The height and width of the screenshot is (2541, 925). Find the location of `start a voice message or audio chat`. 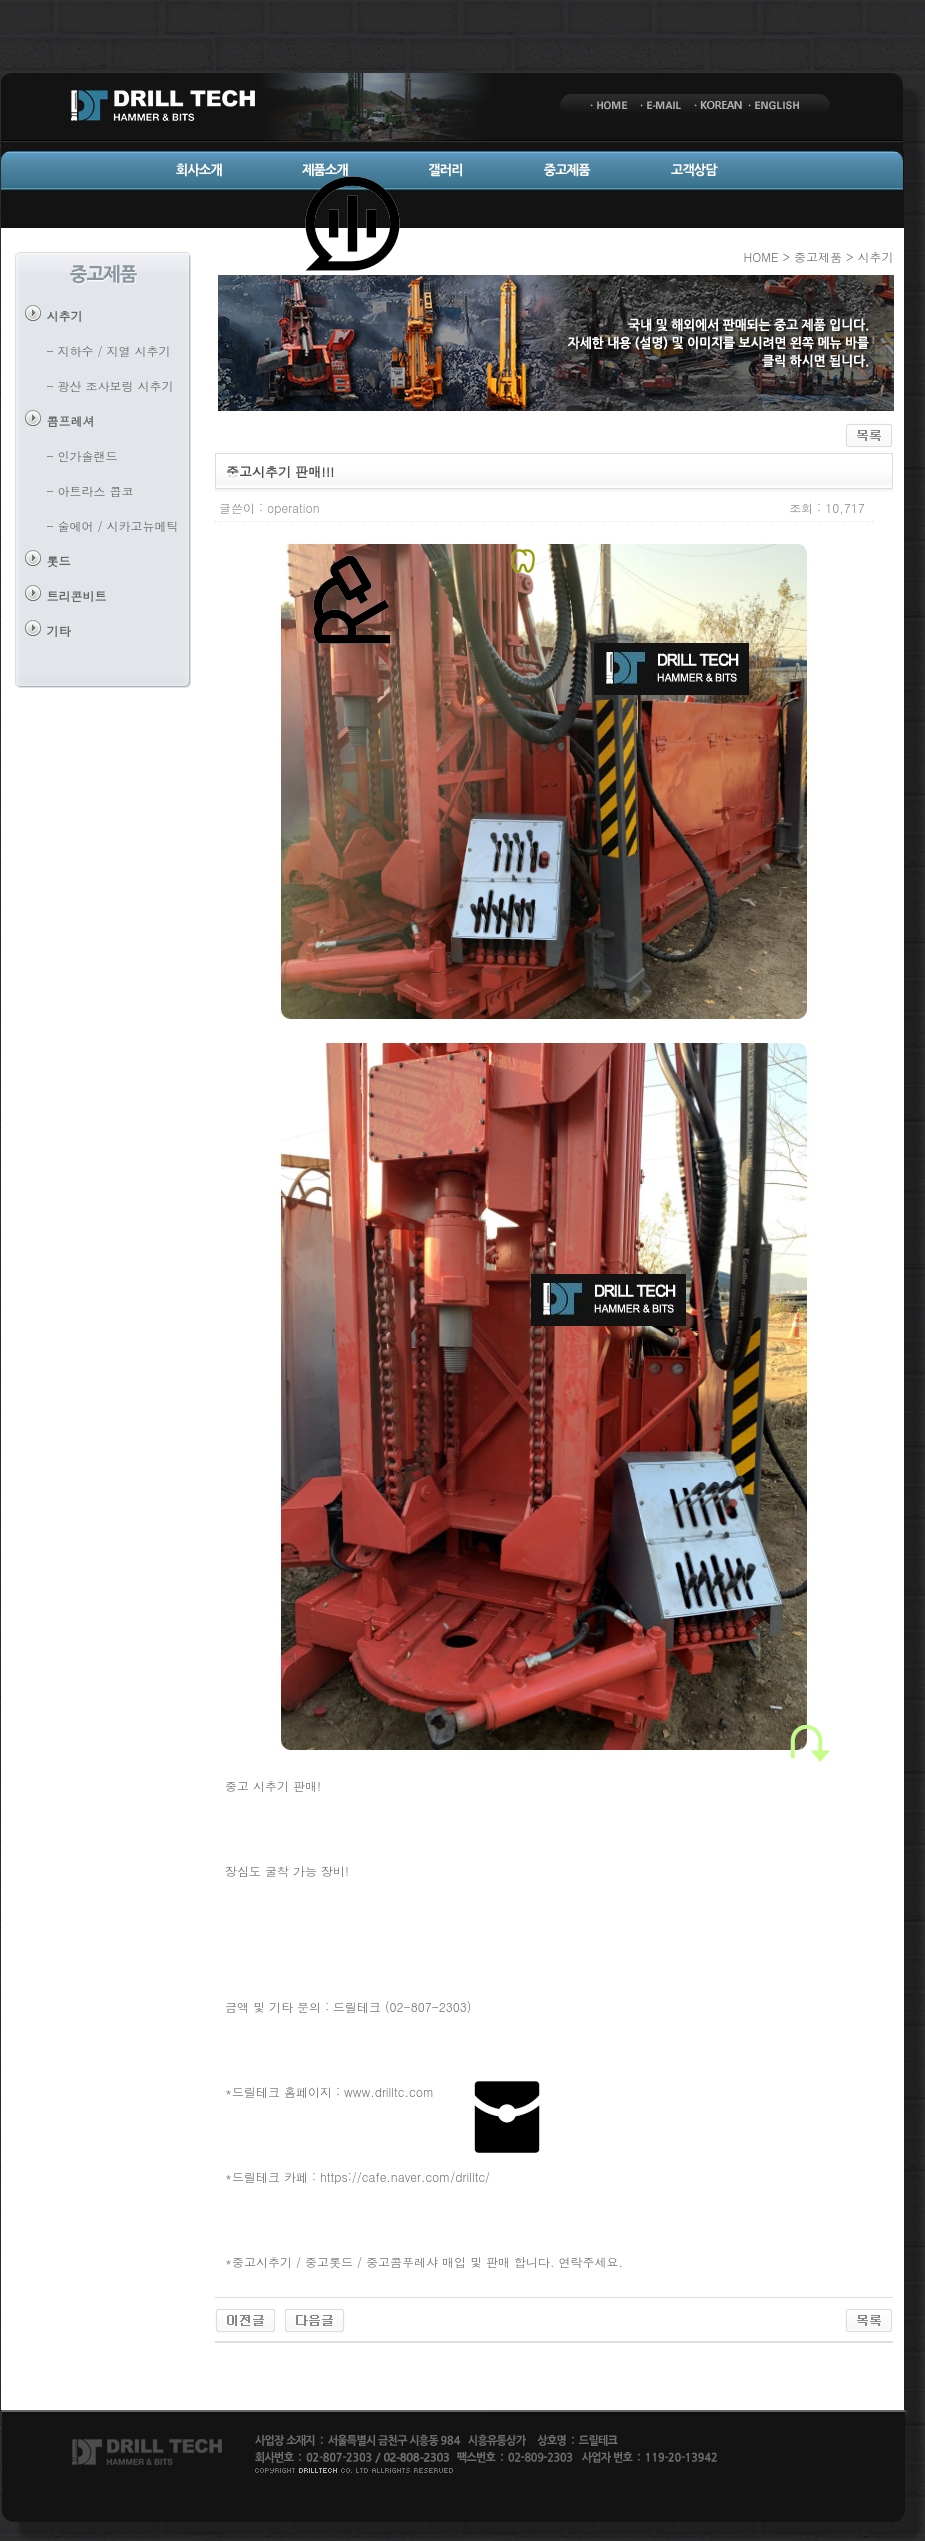

start a voice message or audio chat is located at coordinates (352, 223).